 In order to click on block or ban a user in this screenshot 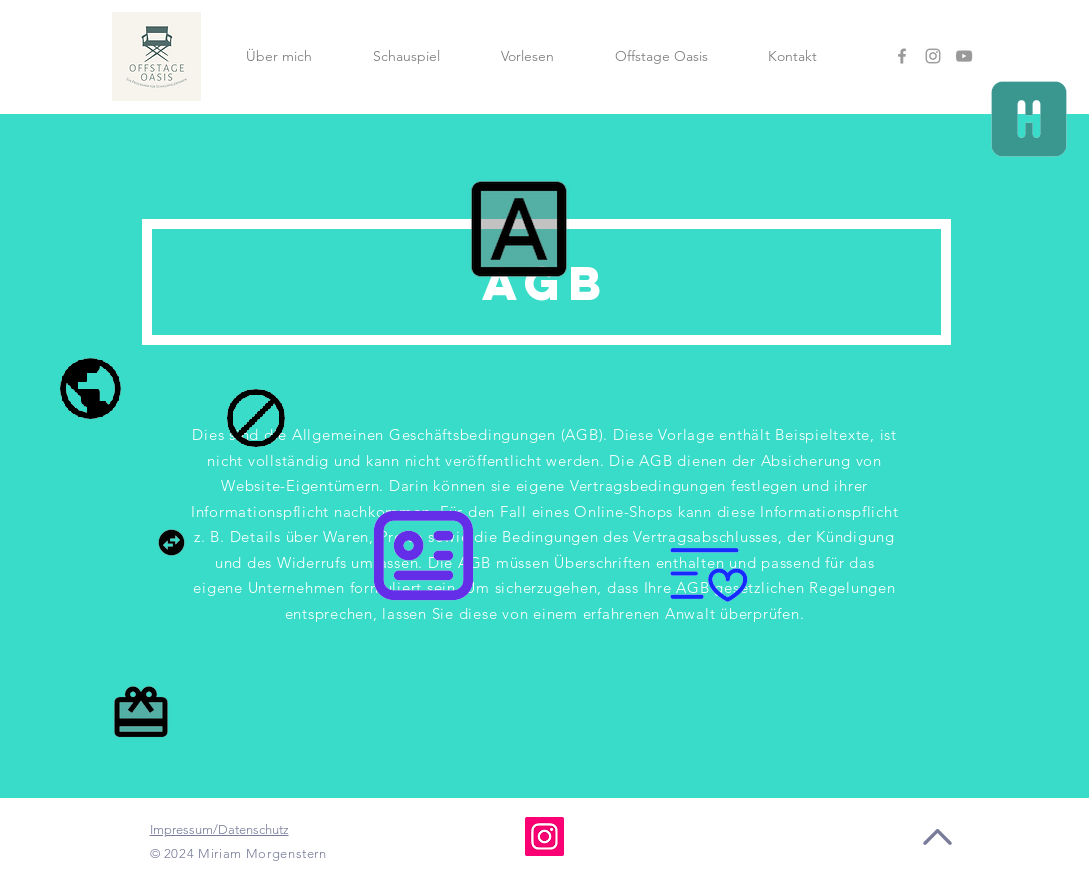, I will do `click(256, 418)`.